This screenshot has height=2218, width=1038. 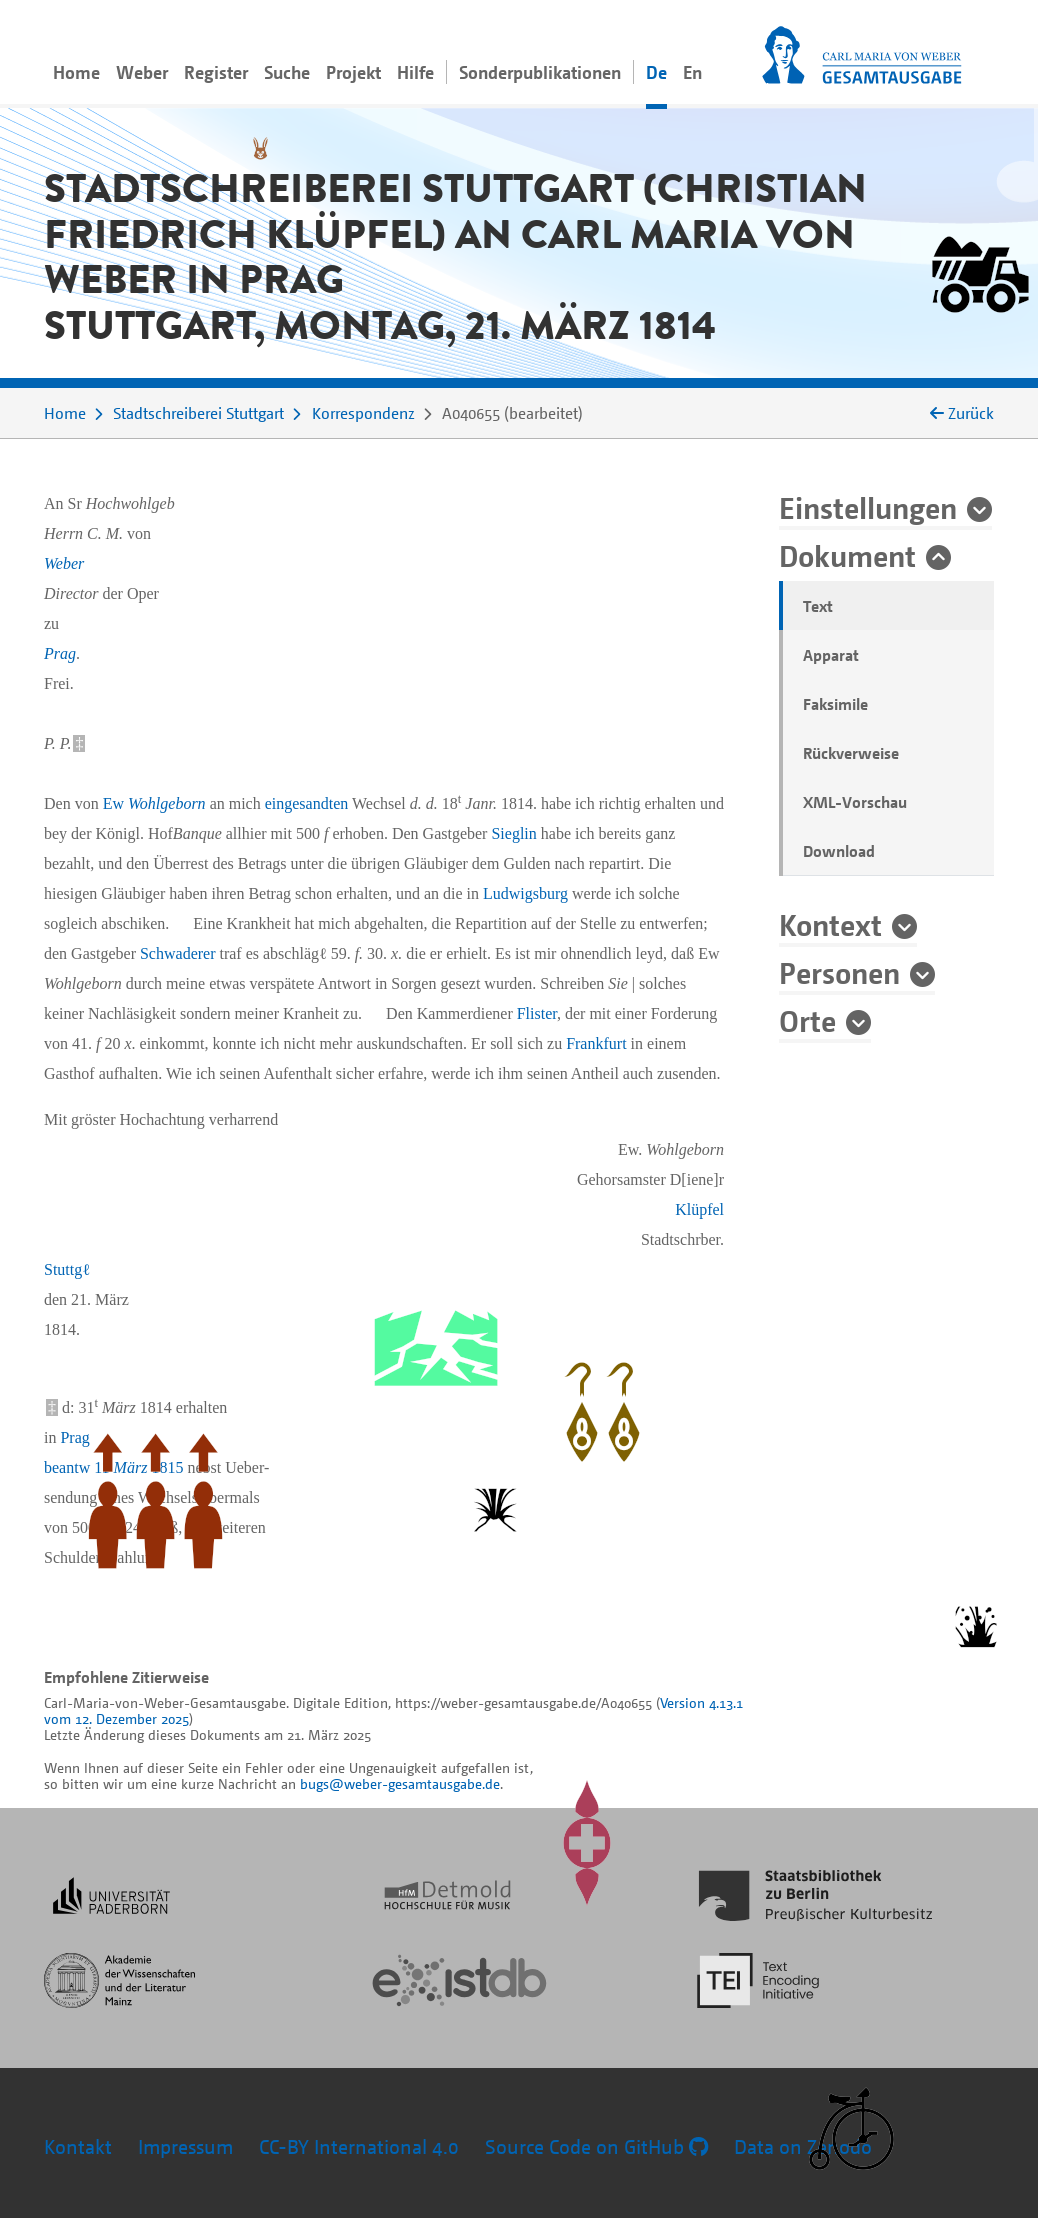 What do you see at coordinates (435, 1324) in the screenshot?
I see `trigger an earthquake or ground attack ability` at bounding box center [435, 1324].